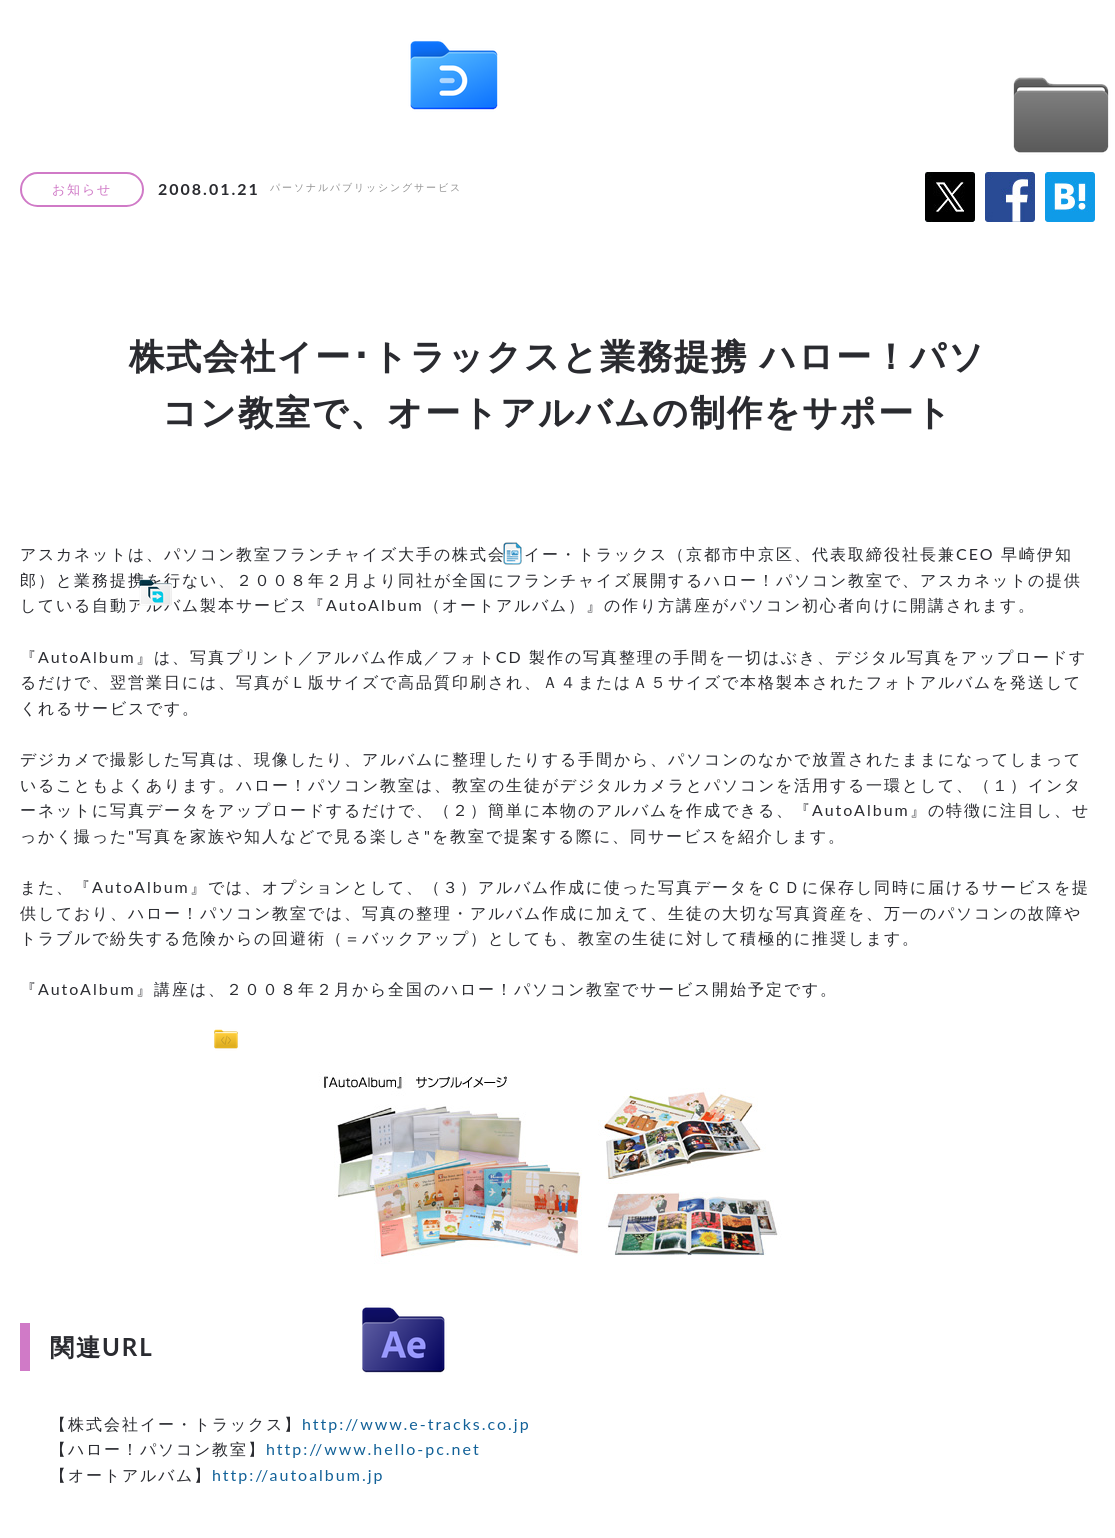 This screenshot has height=1538, width=1115. Describe the element at coordinates (512, 553) in the screenshot. I see `open a text document template file` at that location.